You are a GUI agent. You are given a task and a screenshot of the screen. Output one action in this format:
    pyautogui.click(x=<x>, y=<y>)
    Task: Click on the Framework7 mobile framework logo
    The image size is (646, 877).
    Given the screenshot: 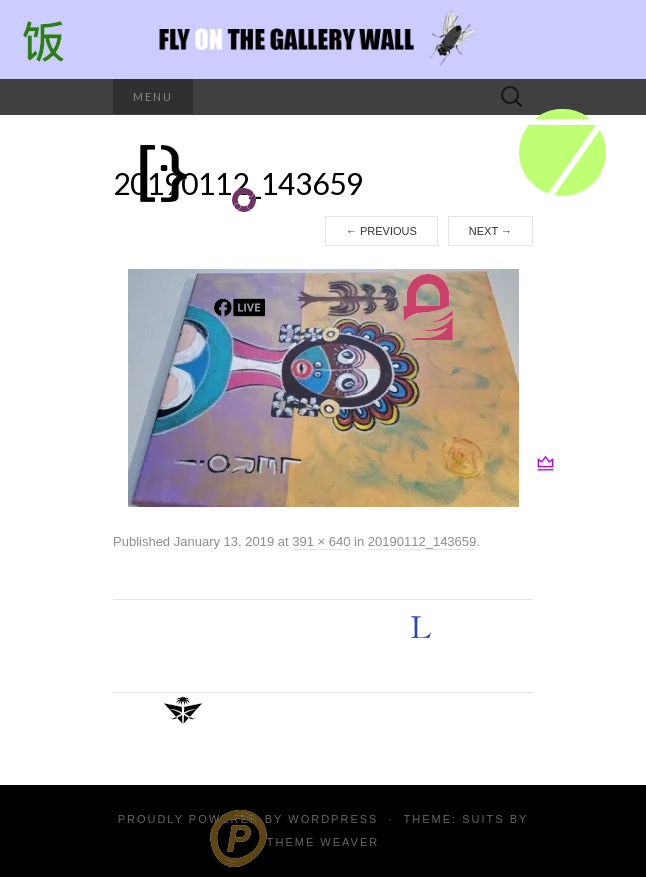 What is the action you would take?
    pyautogui.click(x=562, y=152)
    